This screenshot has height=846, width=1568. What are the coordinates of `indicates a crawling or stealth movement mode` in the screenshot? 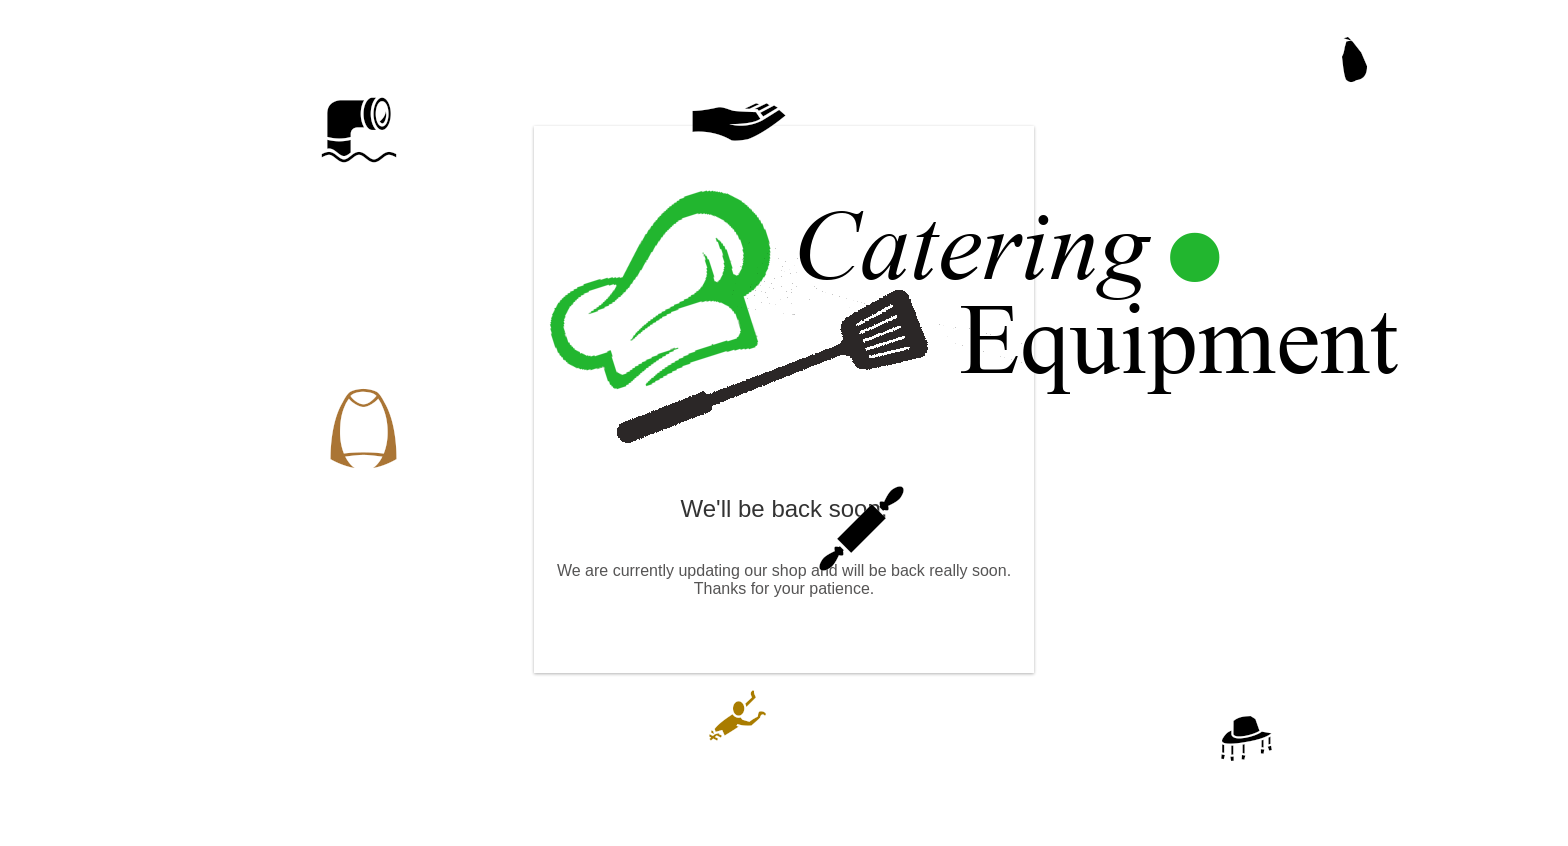 It's located at (737, 715).